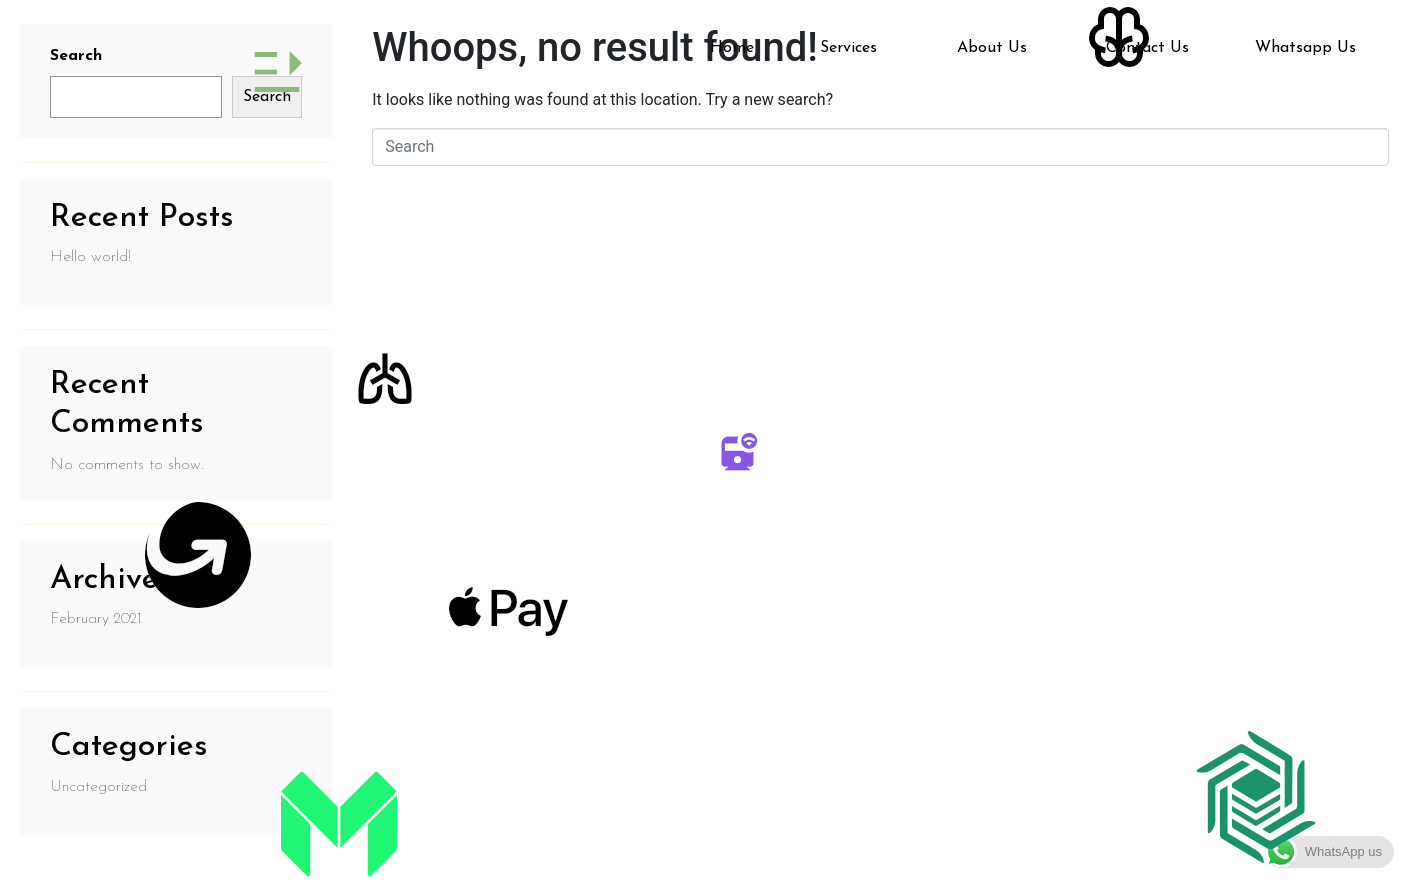 The width and height of the screenshot is (1409, 883). Describe the element at coordinates (508, 611) in the screenshot. I see `pay with Apple Pay` at that location.